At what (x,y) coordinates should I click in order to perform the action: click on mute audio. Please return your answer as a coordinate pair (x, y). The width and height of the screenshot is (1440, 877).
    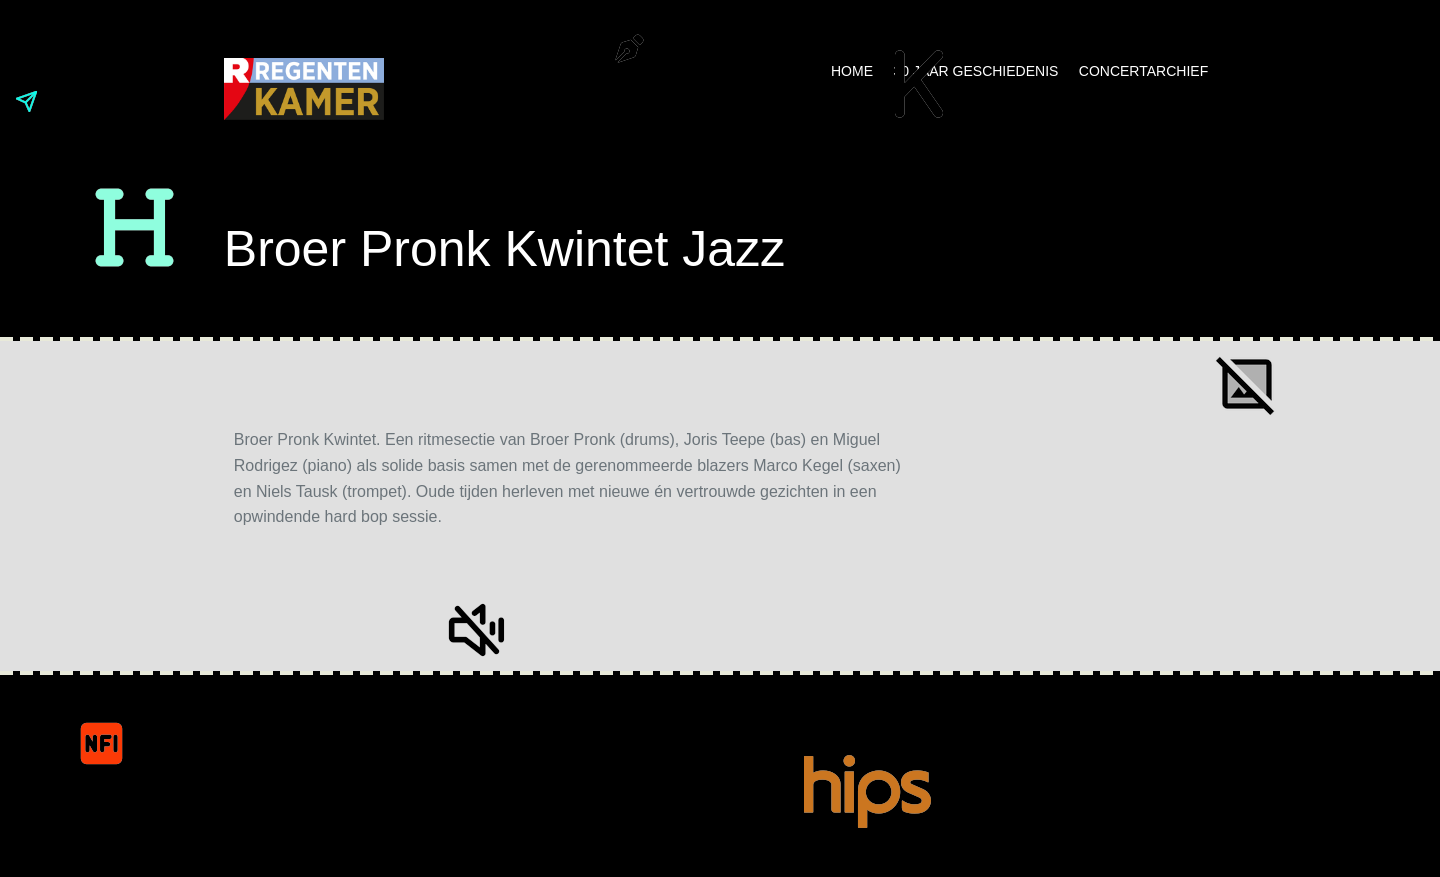
    Looking at the image, I should click on (475, 630).